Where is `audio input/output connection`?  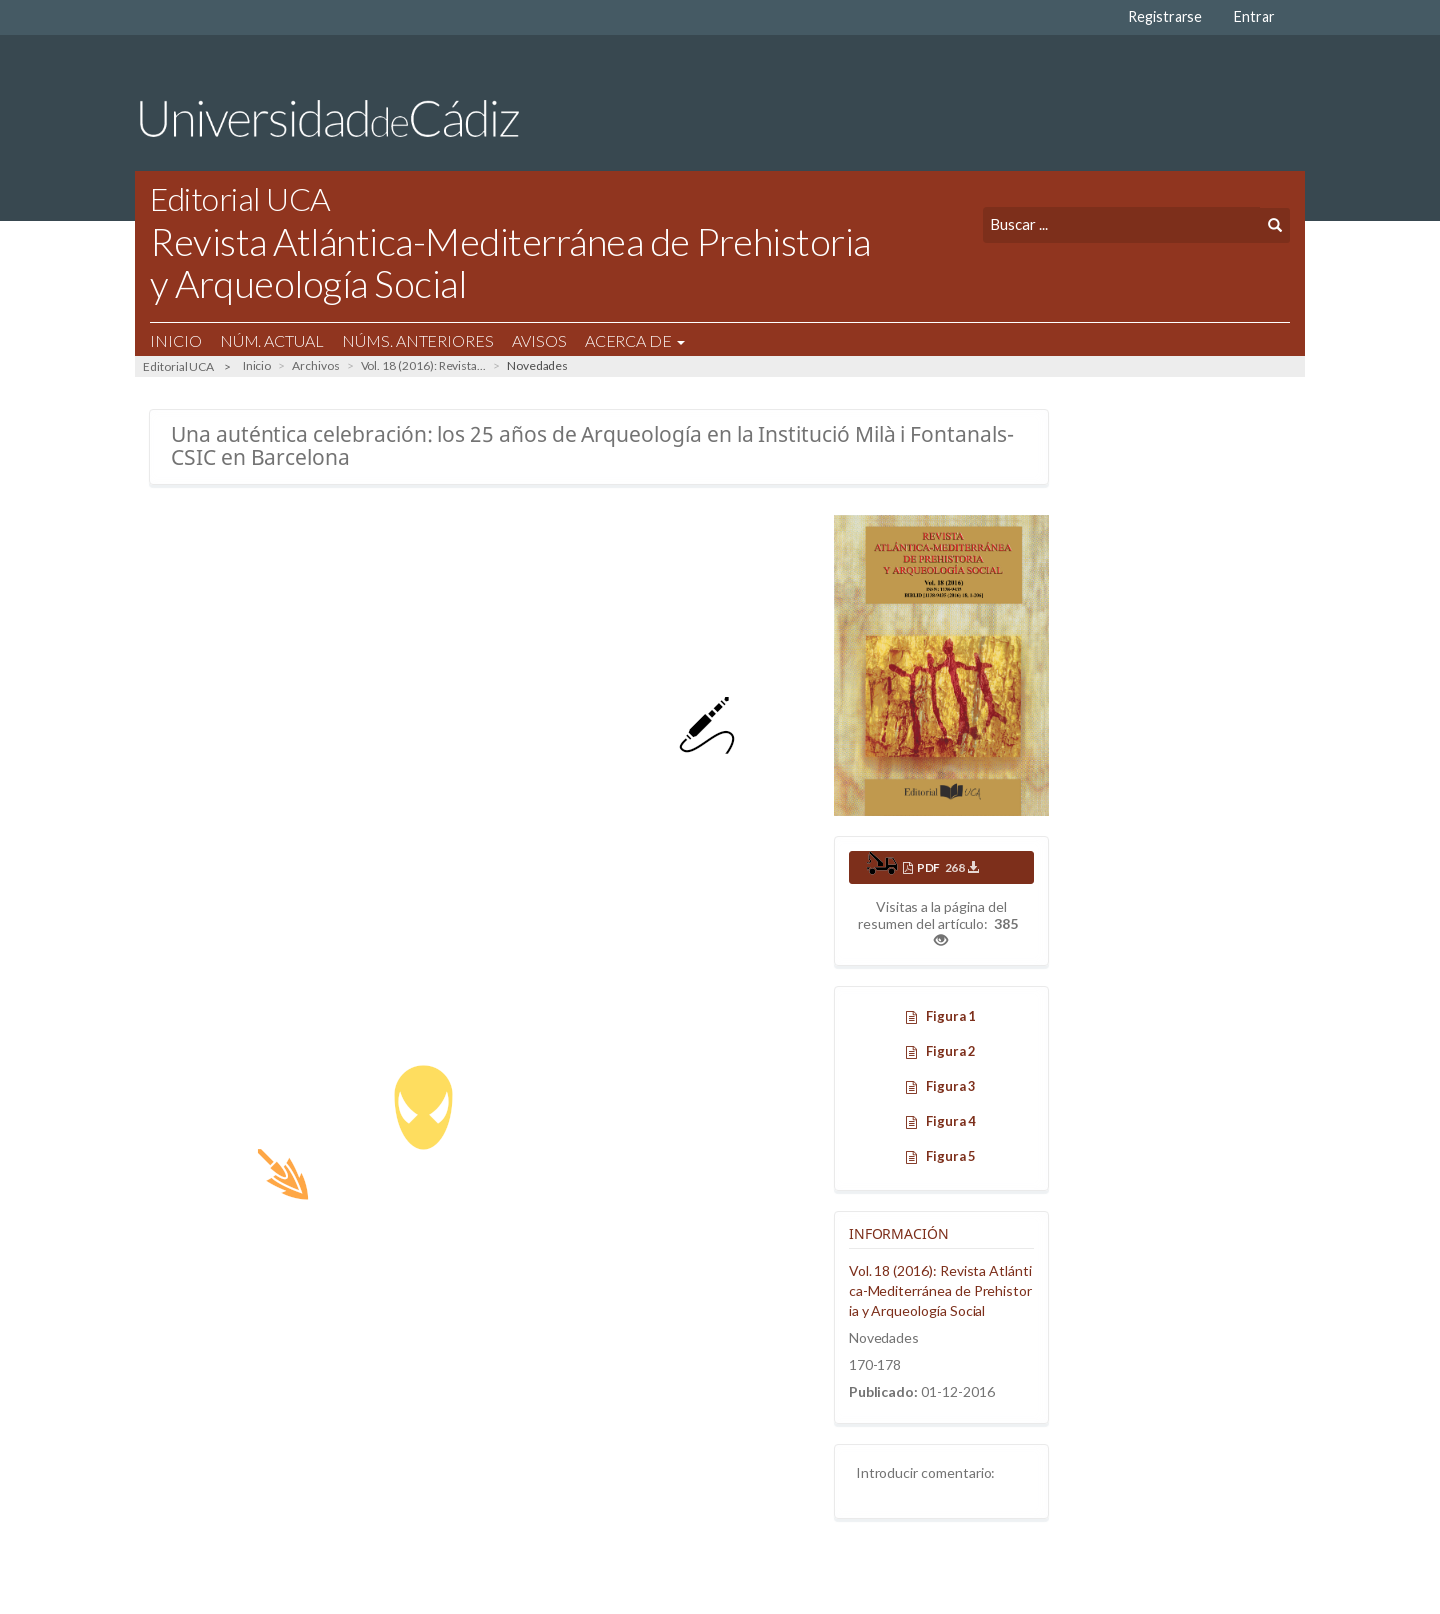 audio input/output connection is located at coordinates (707, 725).